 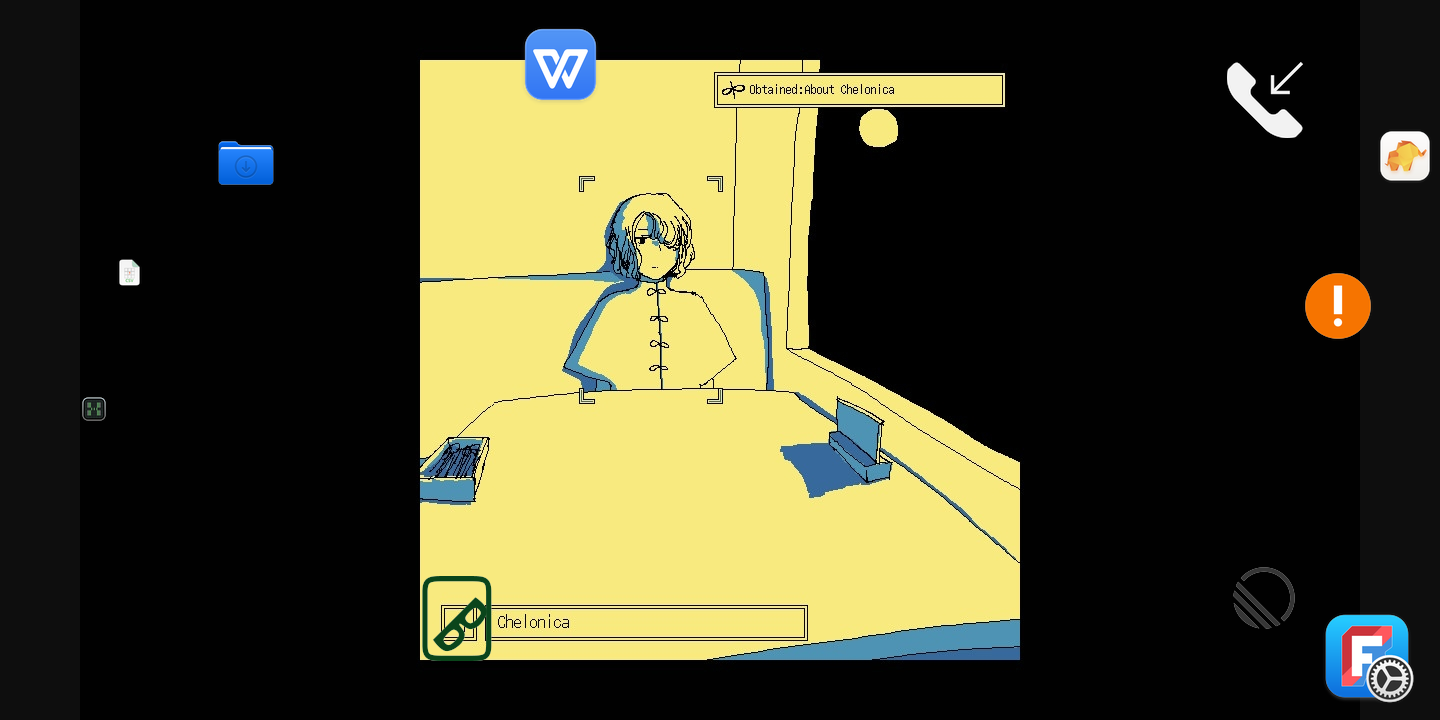 I want to click on open FreeCAD Link application, so click(x=1367, y=656).